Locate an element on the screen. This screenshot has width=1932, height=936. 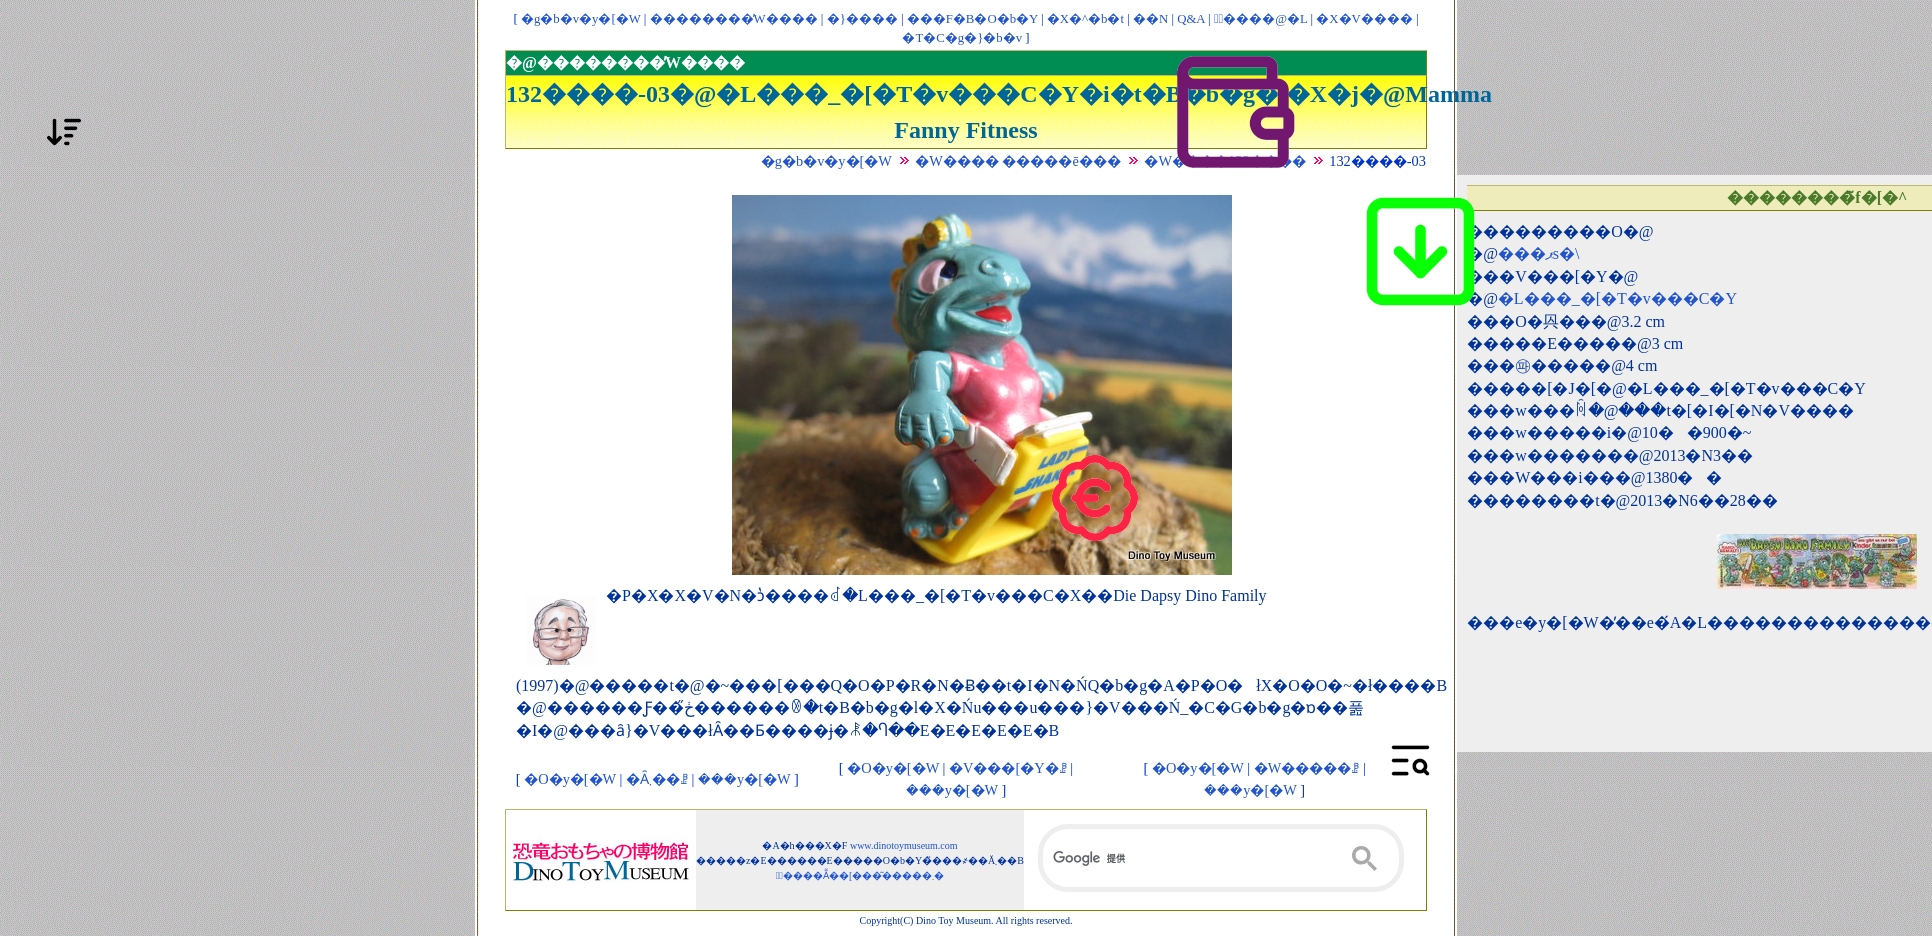
sort items from largest to smallest is located at coordinates (64, 132).